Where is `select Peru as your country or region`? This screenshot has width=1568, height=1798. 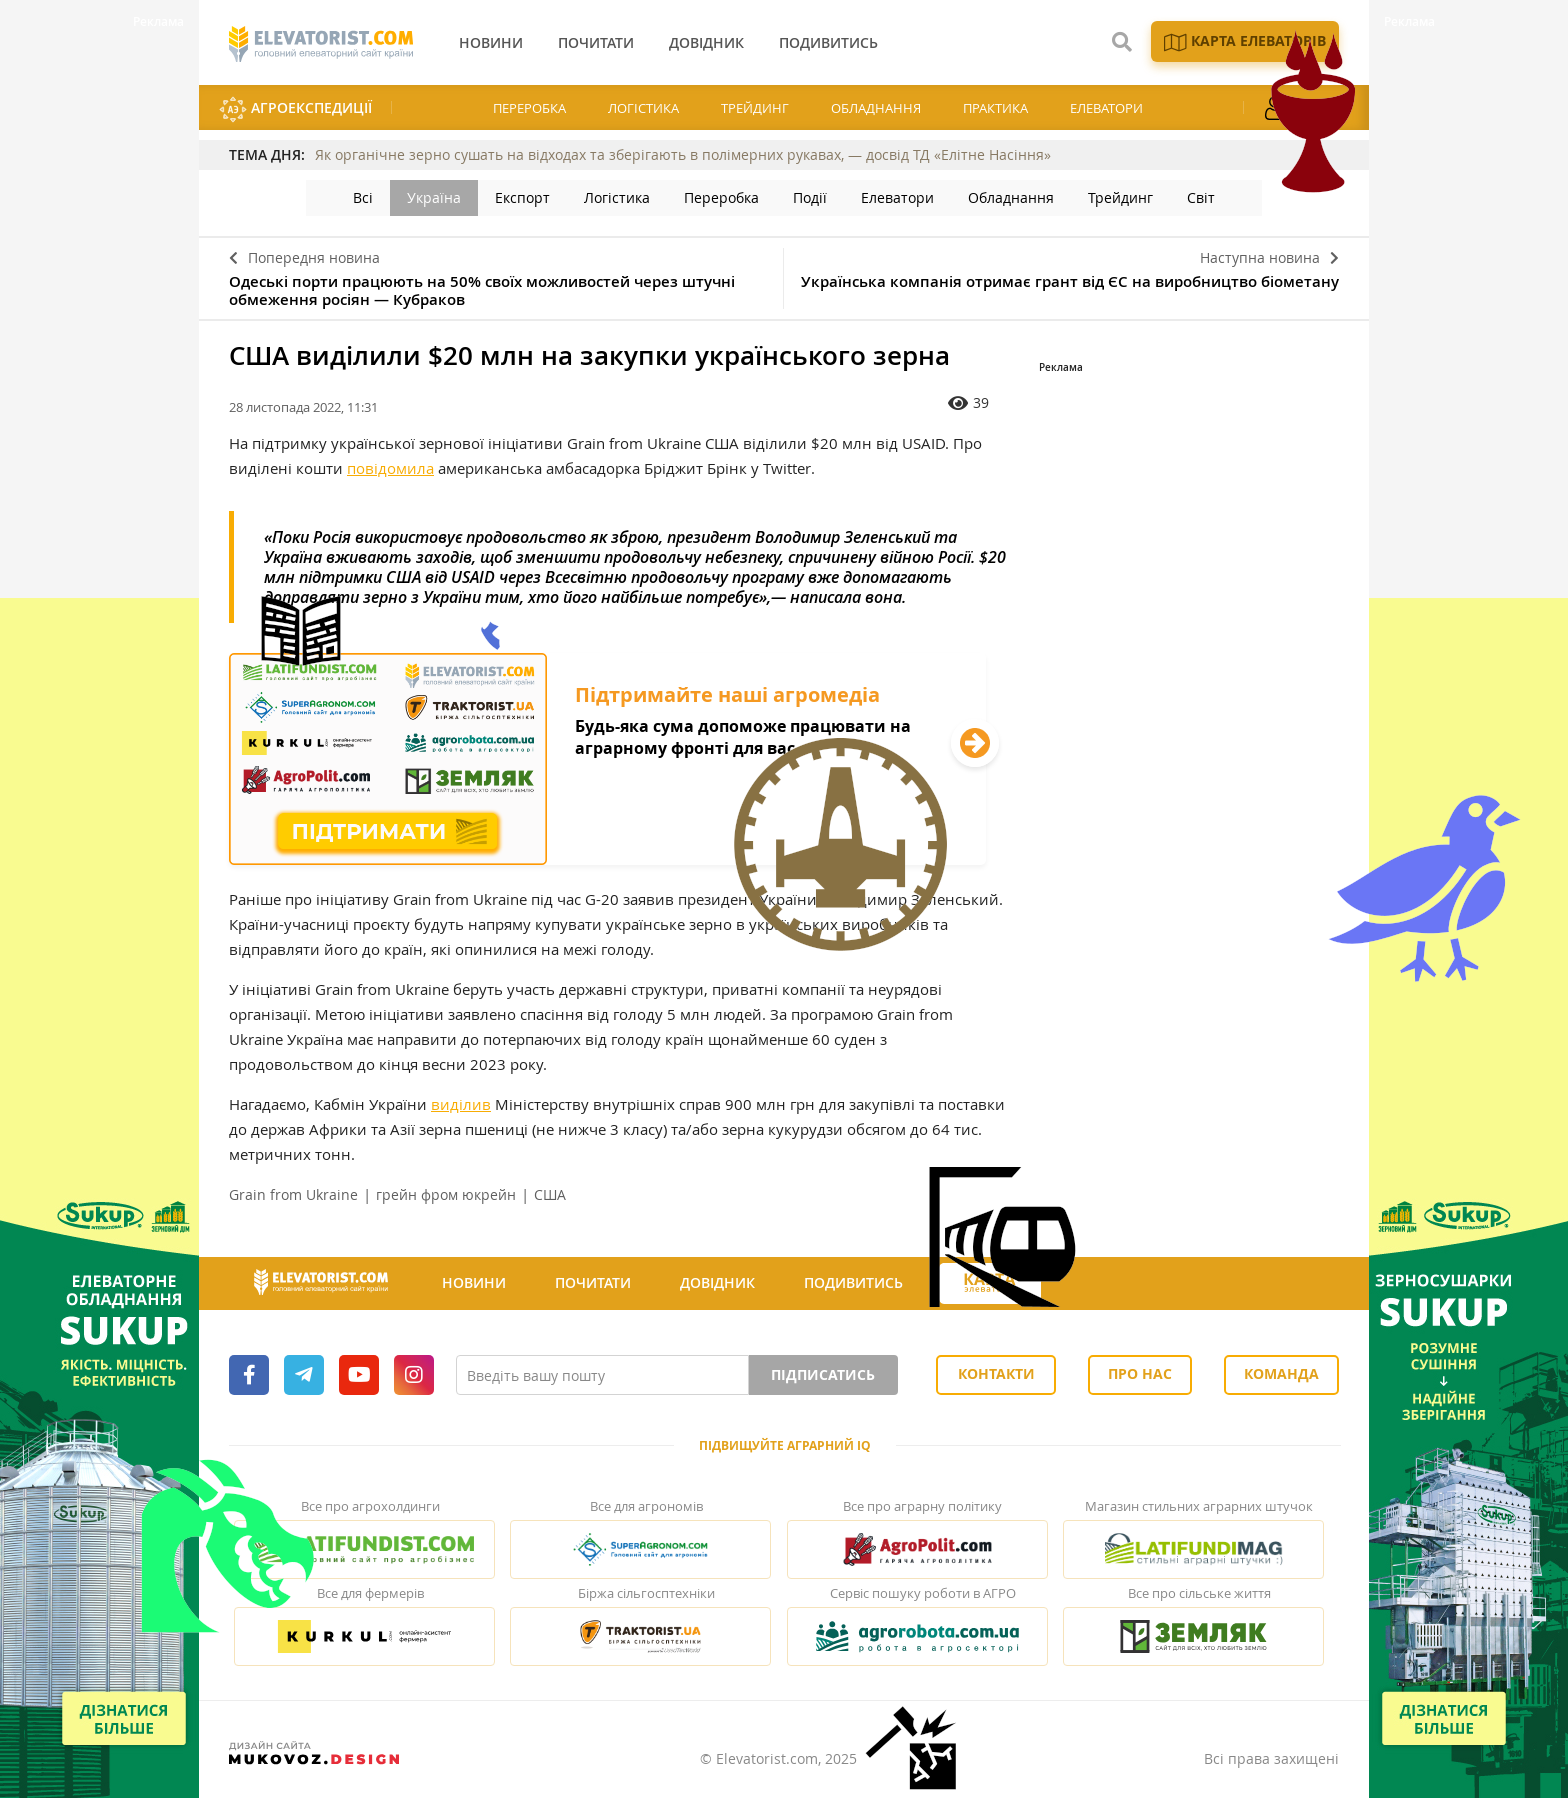
select Peru as your country or region is located at coordinates (490, 635).